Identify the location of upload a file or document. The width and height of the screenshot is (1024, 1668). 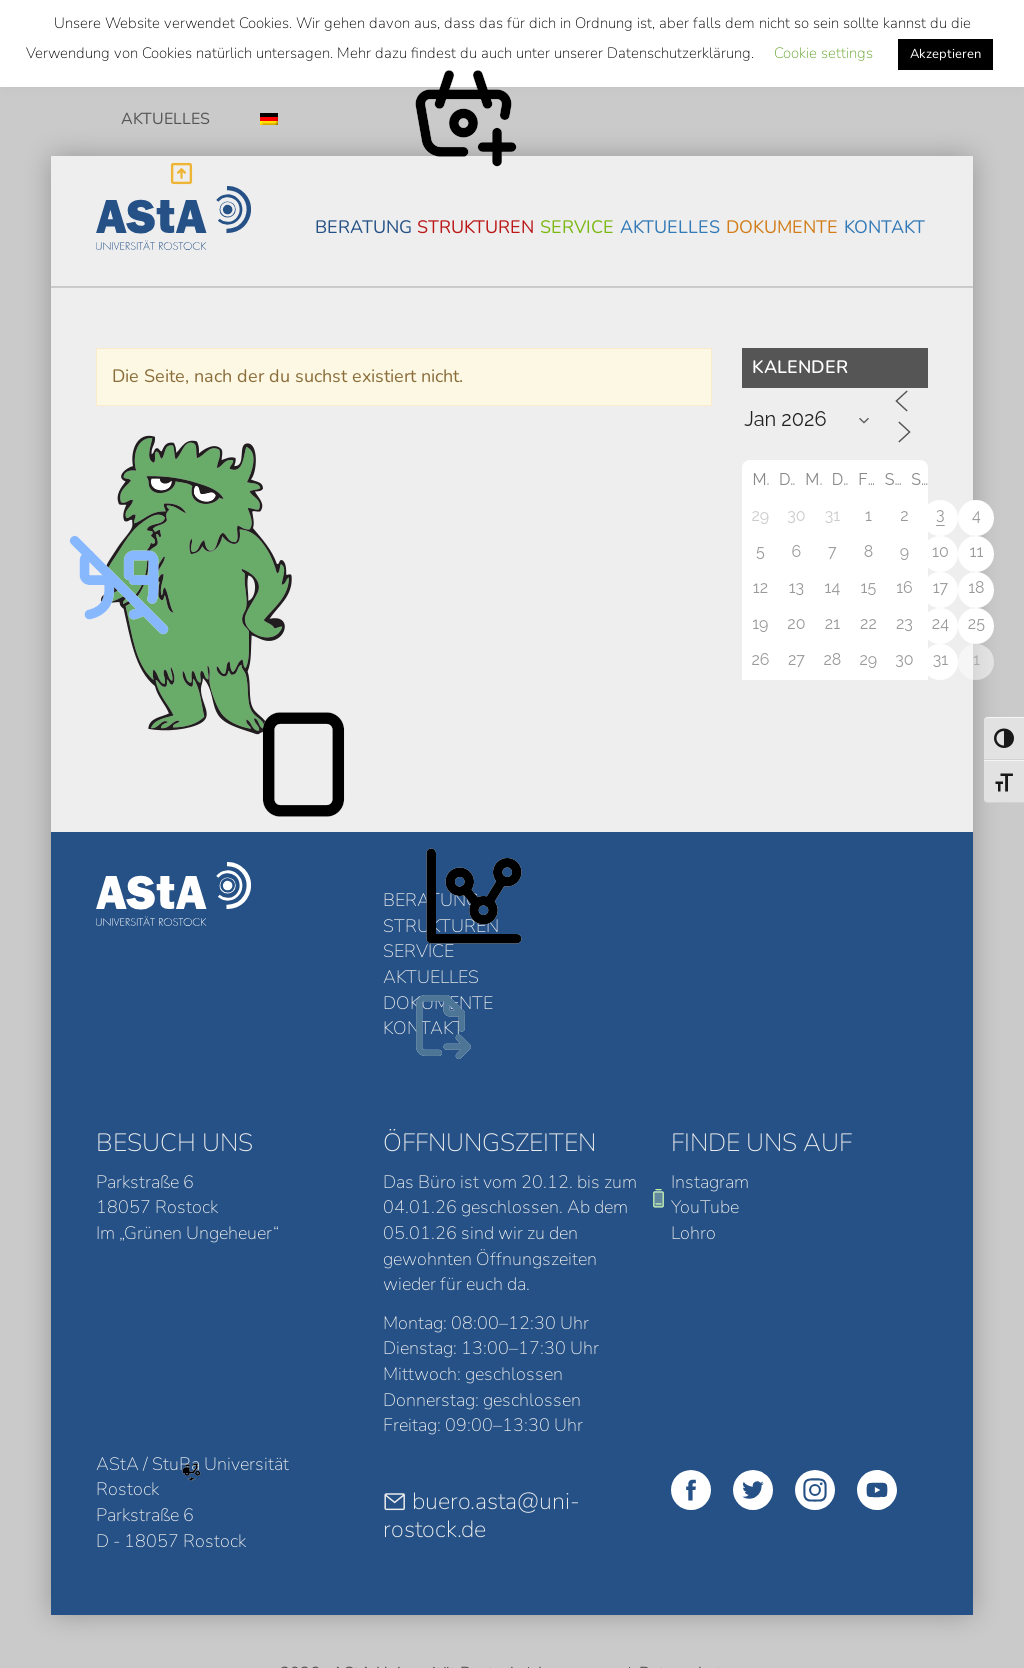
(181, 173).